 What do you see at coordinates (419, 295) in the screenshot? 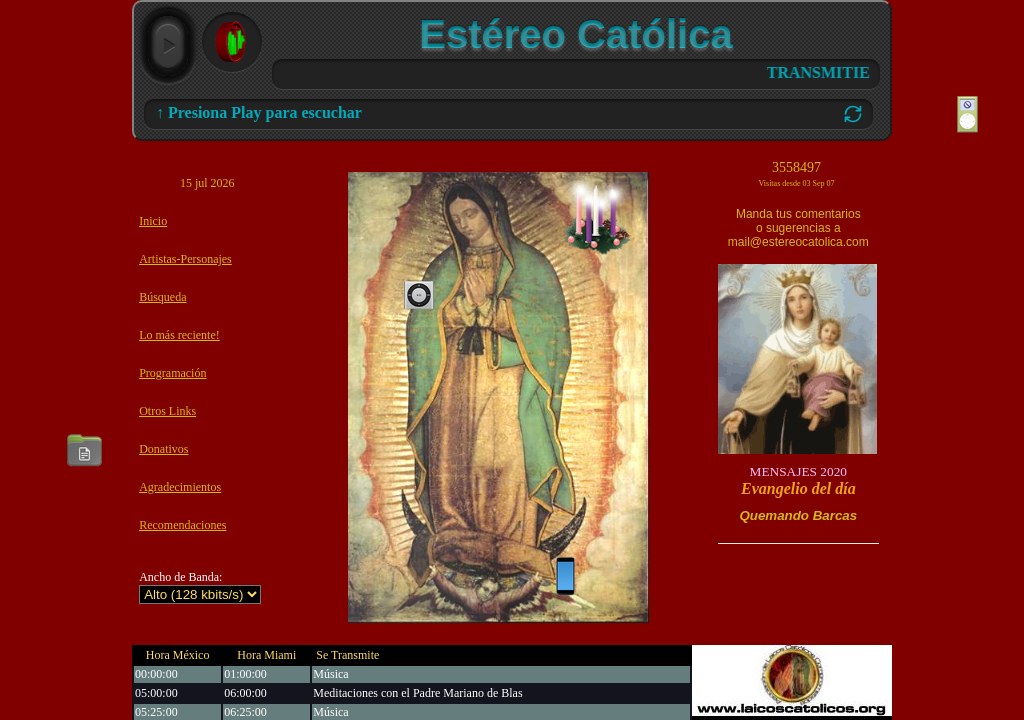
I see `iPod shuffle device connected` at bounding box center [419, 295].